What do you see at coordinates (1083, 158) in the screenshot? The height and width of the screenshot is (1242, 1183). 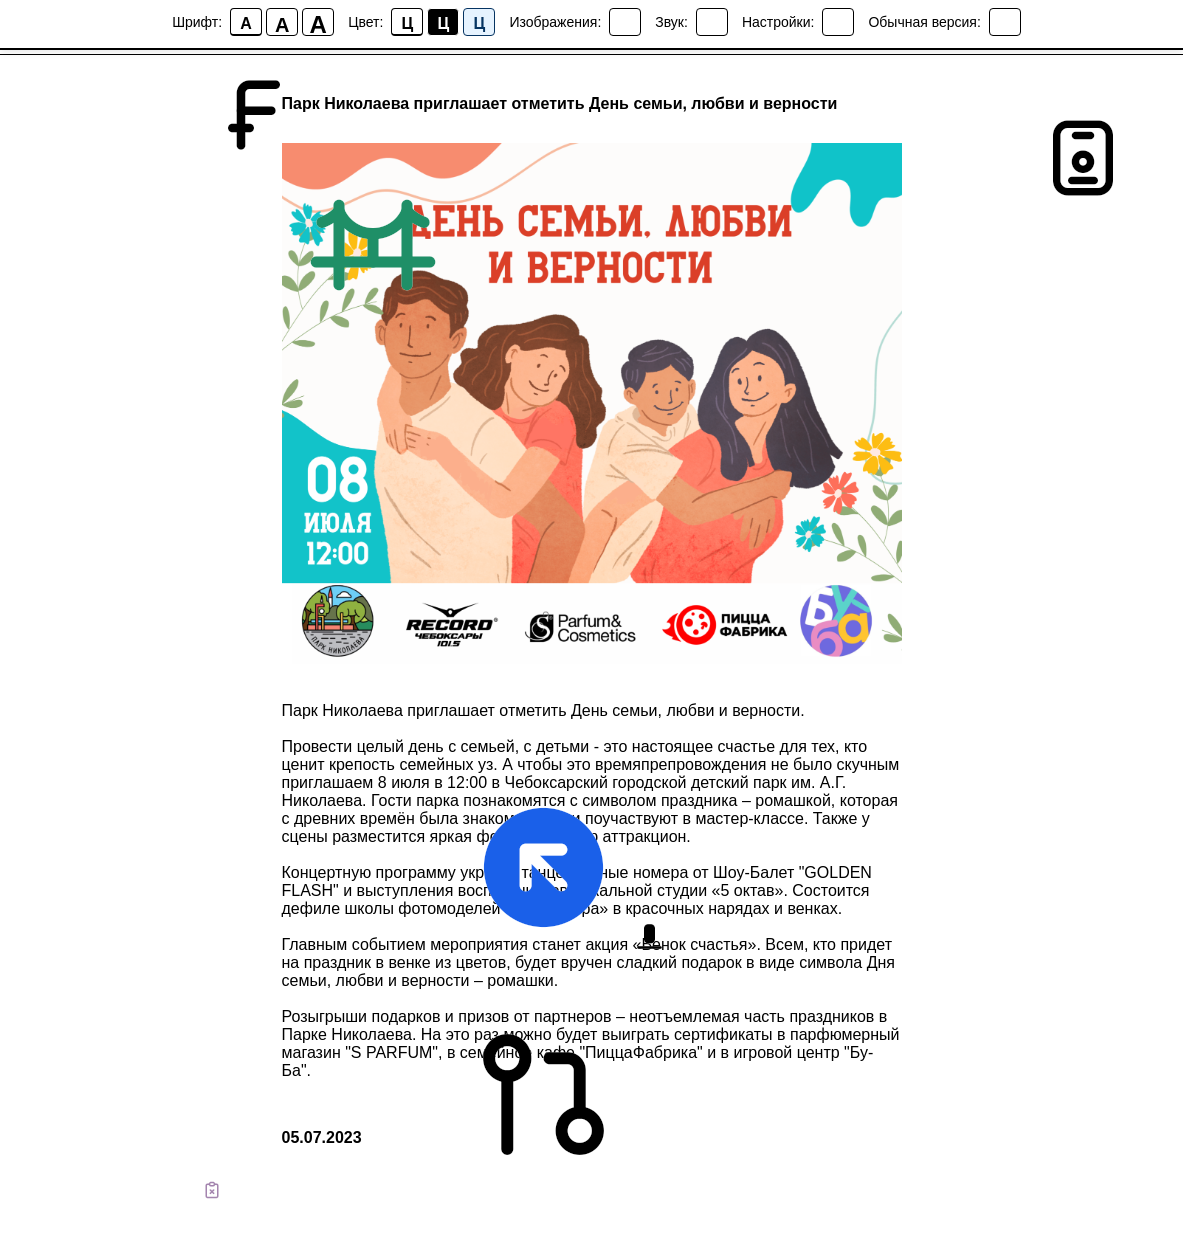 I see `view your ID or profile badge` at bounding box center [1083, 158].